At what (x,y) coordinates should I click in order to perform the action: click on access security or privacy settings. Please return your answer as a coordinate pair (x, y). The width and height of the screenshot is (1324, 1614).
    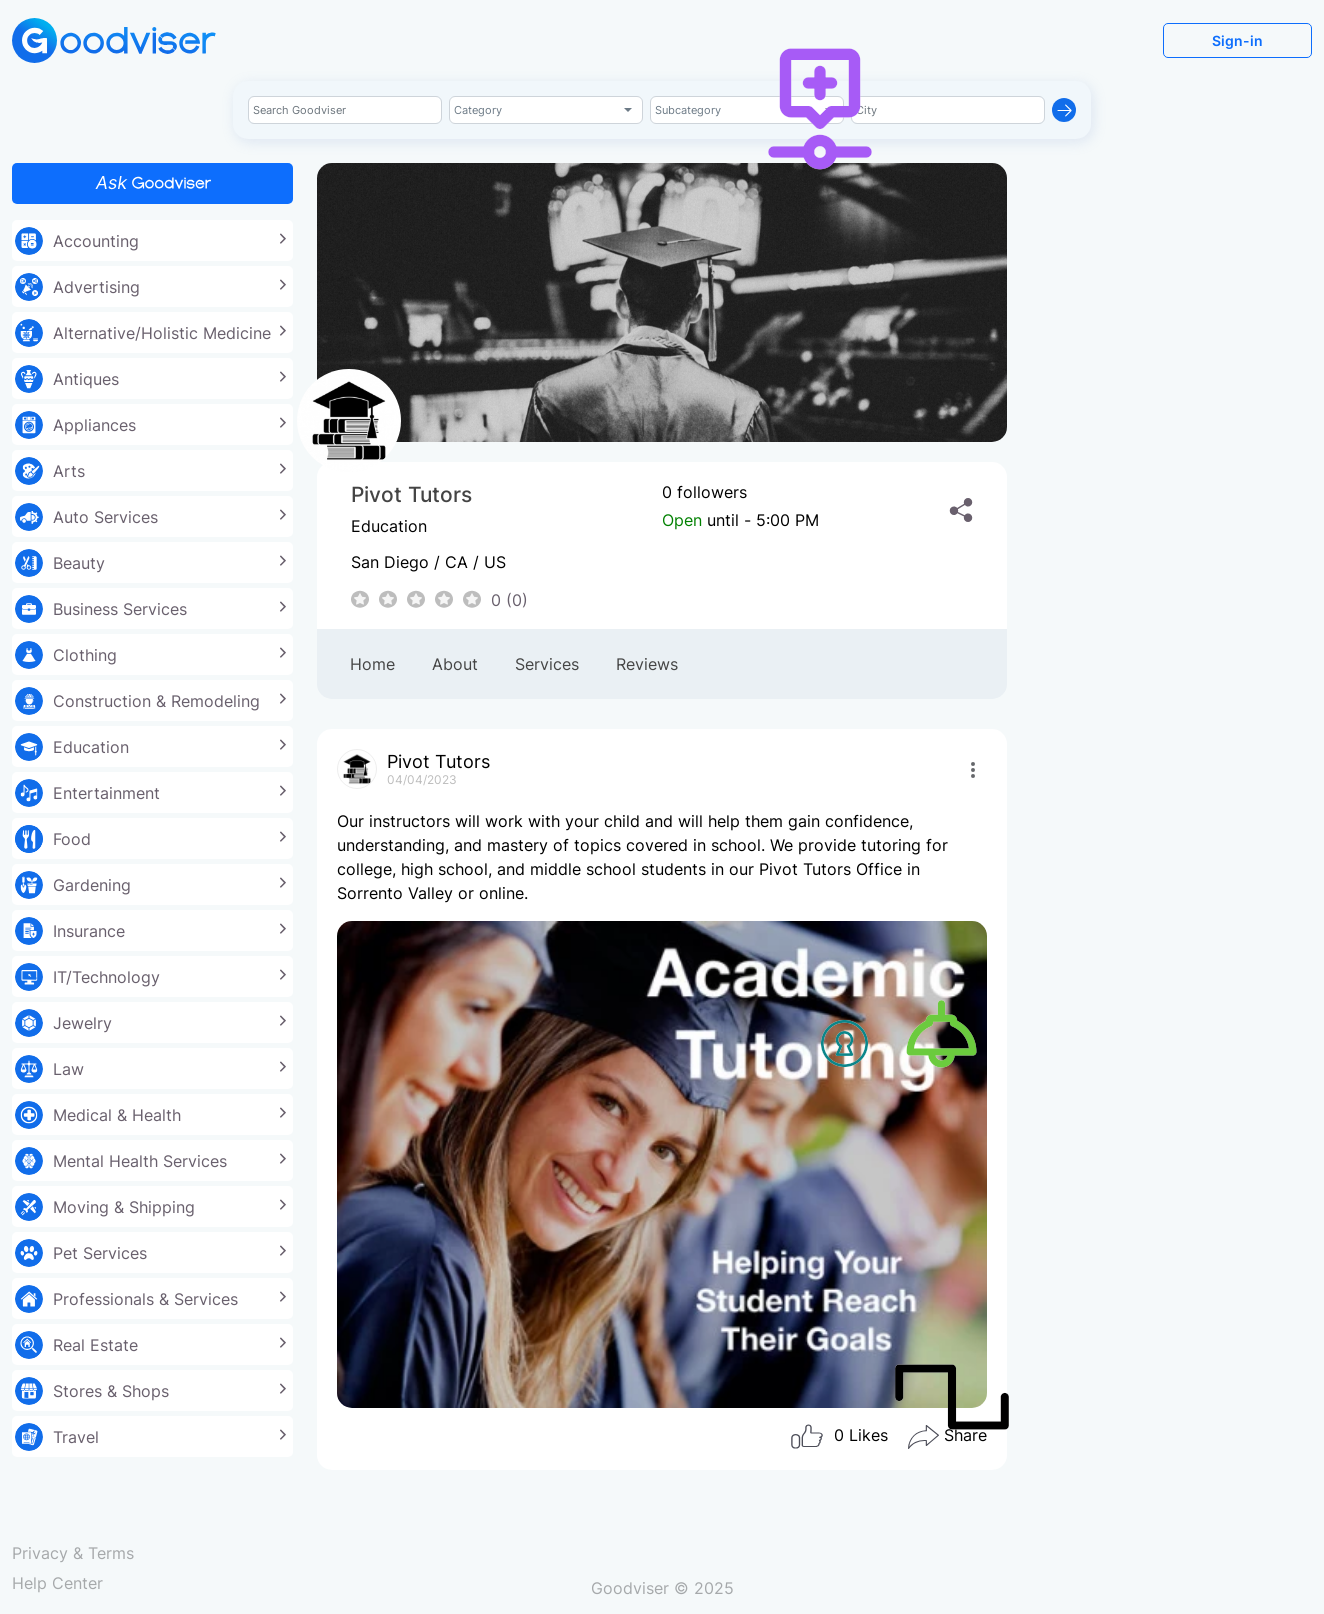
    Looking at the image, I should click on (844, 1043).